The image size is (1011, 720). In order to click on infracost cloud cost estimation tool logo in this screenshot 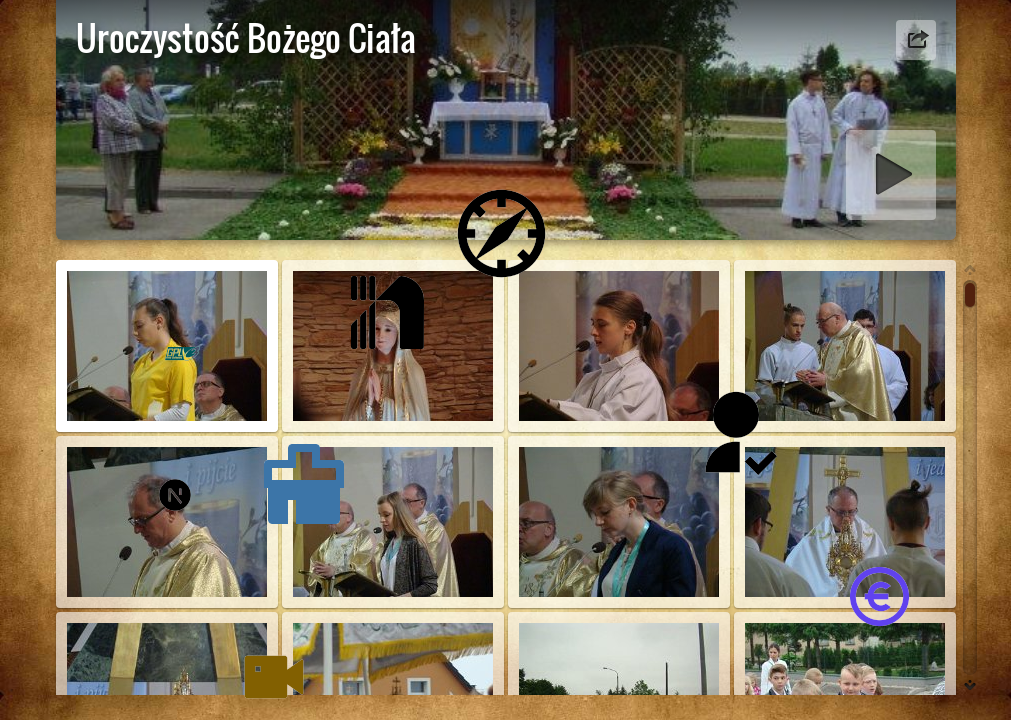, I will do `click(387, 312)`.